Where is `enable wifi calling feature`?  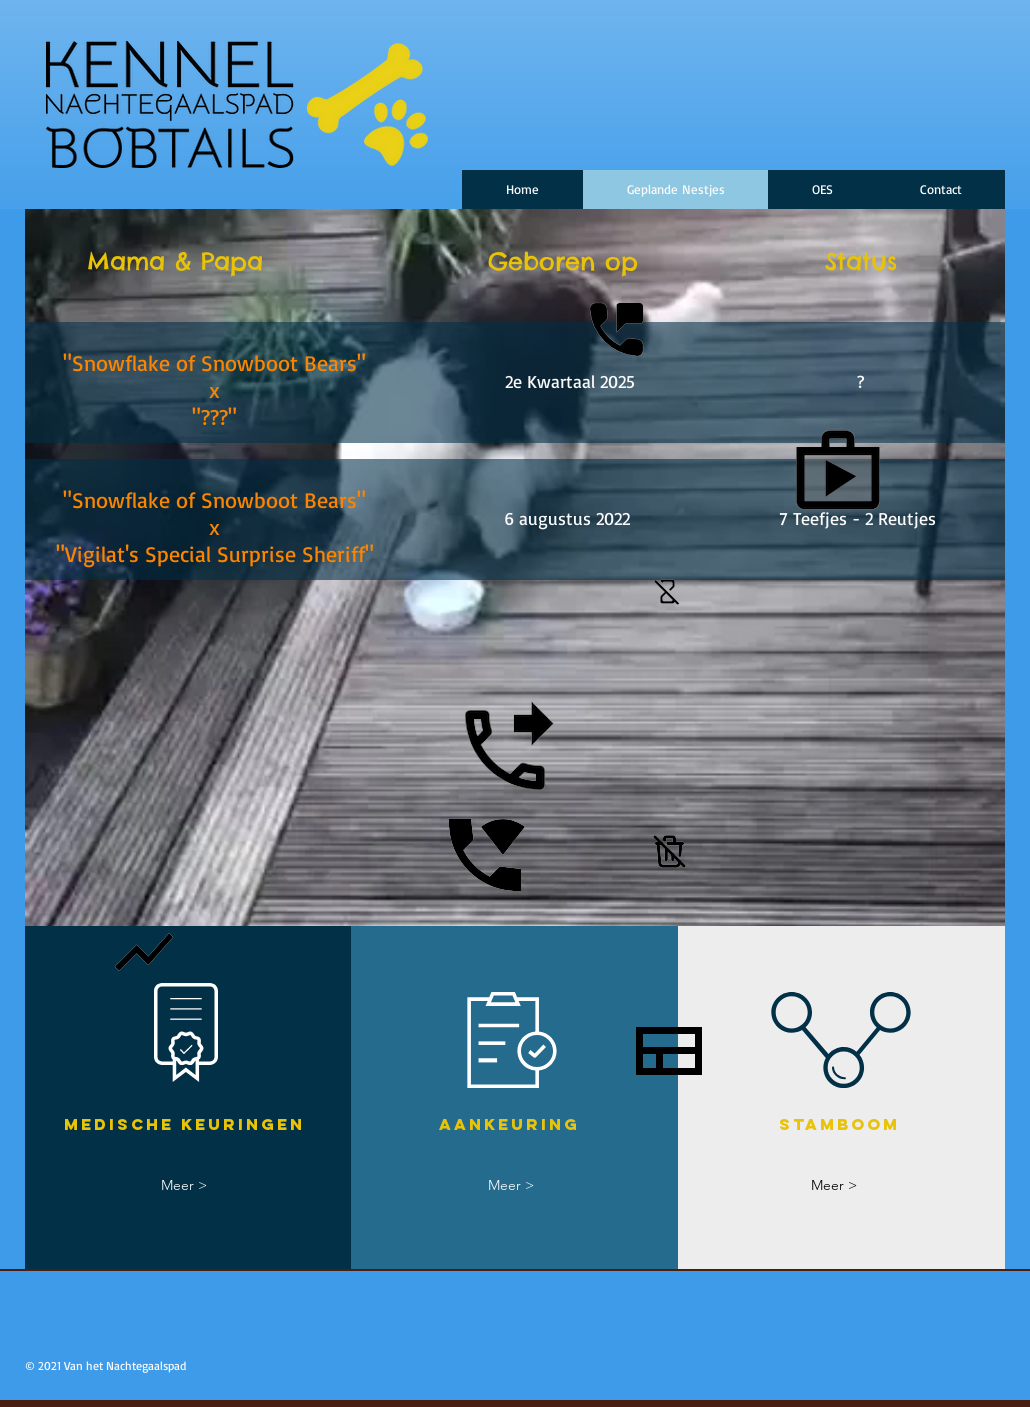
enable wifi calling feature is located at coordinates (485, 855).